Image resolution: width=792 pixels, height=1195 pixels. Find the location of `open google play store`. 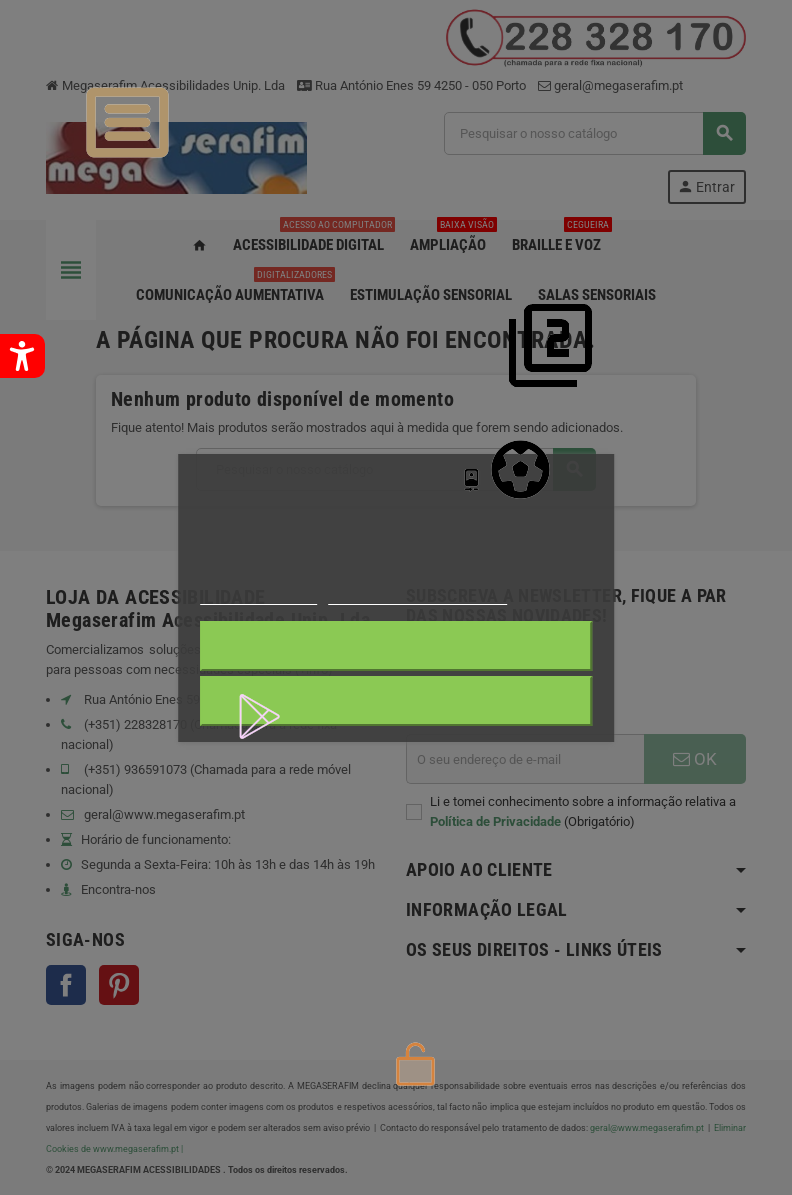

open google play store is located at coordinates (255, 716).